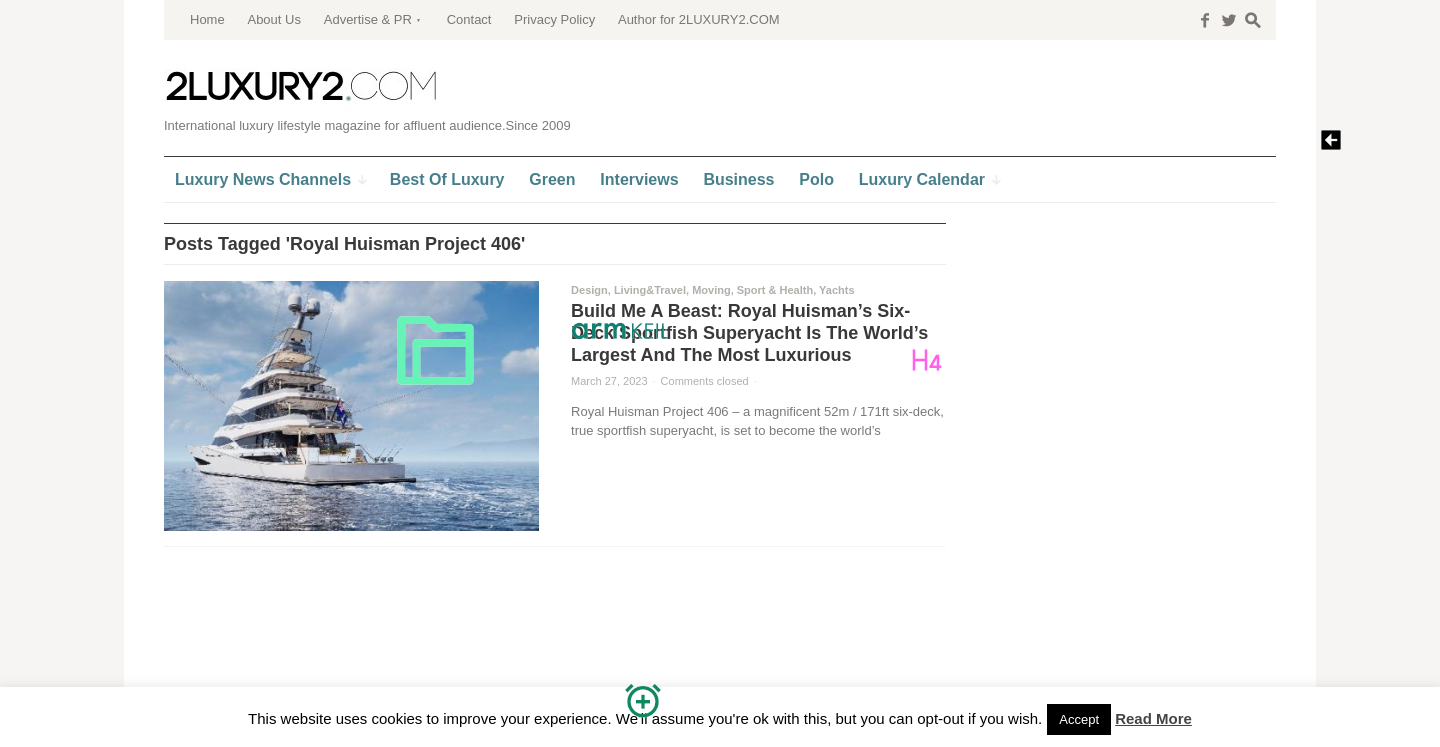 The width and height of the screenshot is (1440, 747). I want to click on arm keil brand logo, so click(620, 331).